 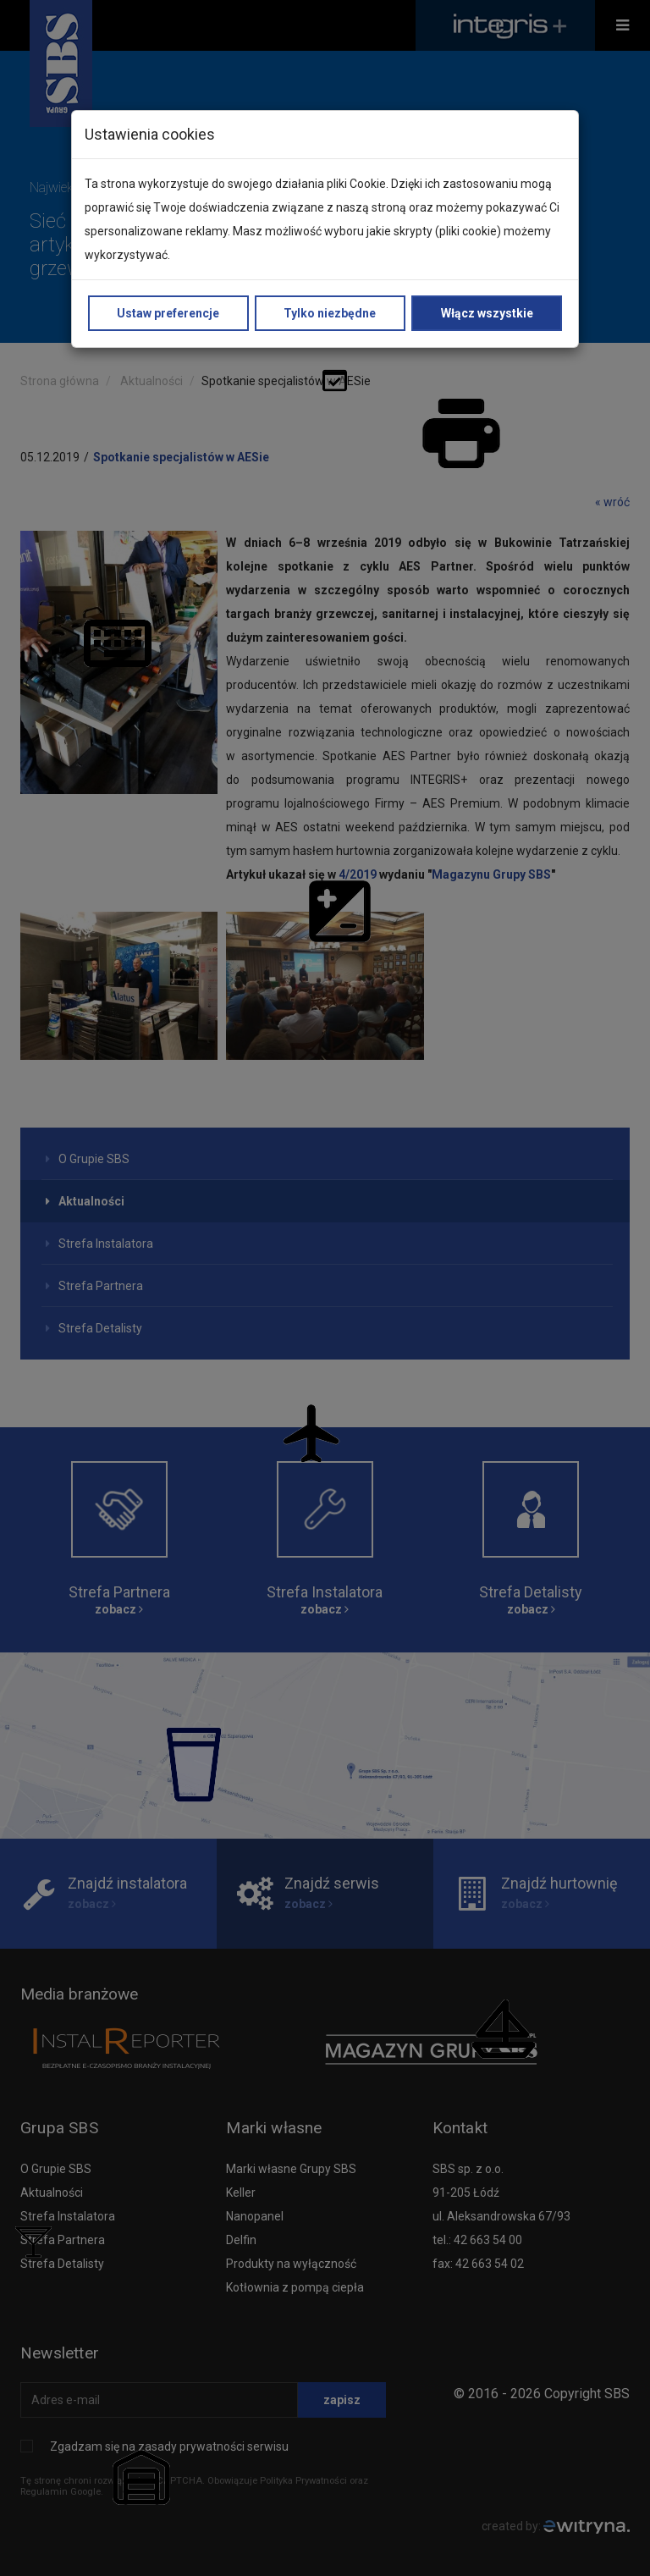 What do you see at coordinates (33, 2242) in the screenshot?
I see `access bar or cocktail menu` at bounding box center [33, 2242].